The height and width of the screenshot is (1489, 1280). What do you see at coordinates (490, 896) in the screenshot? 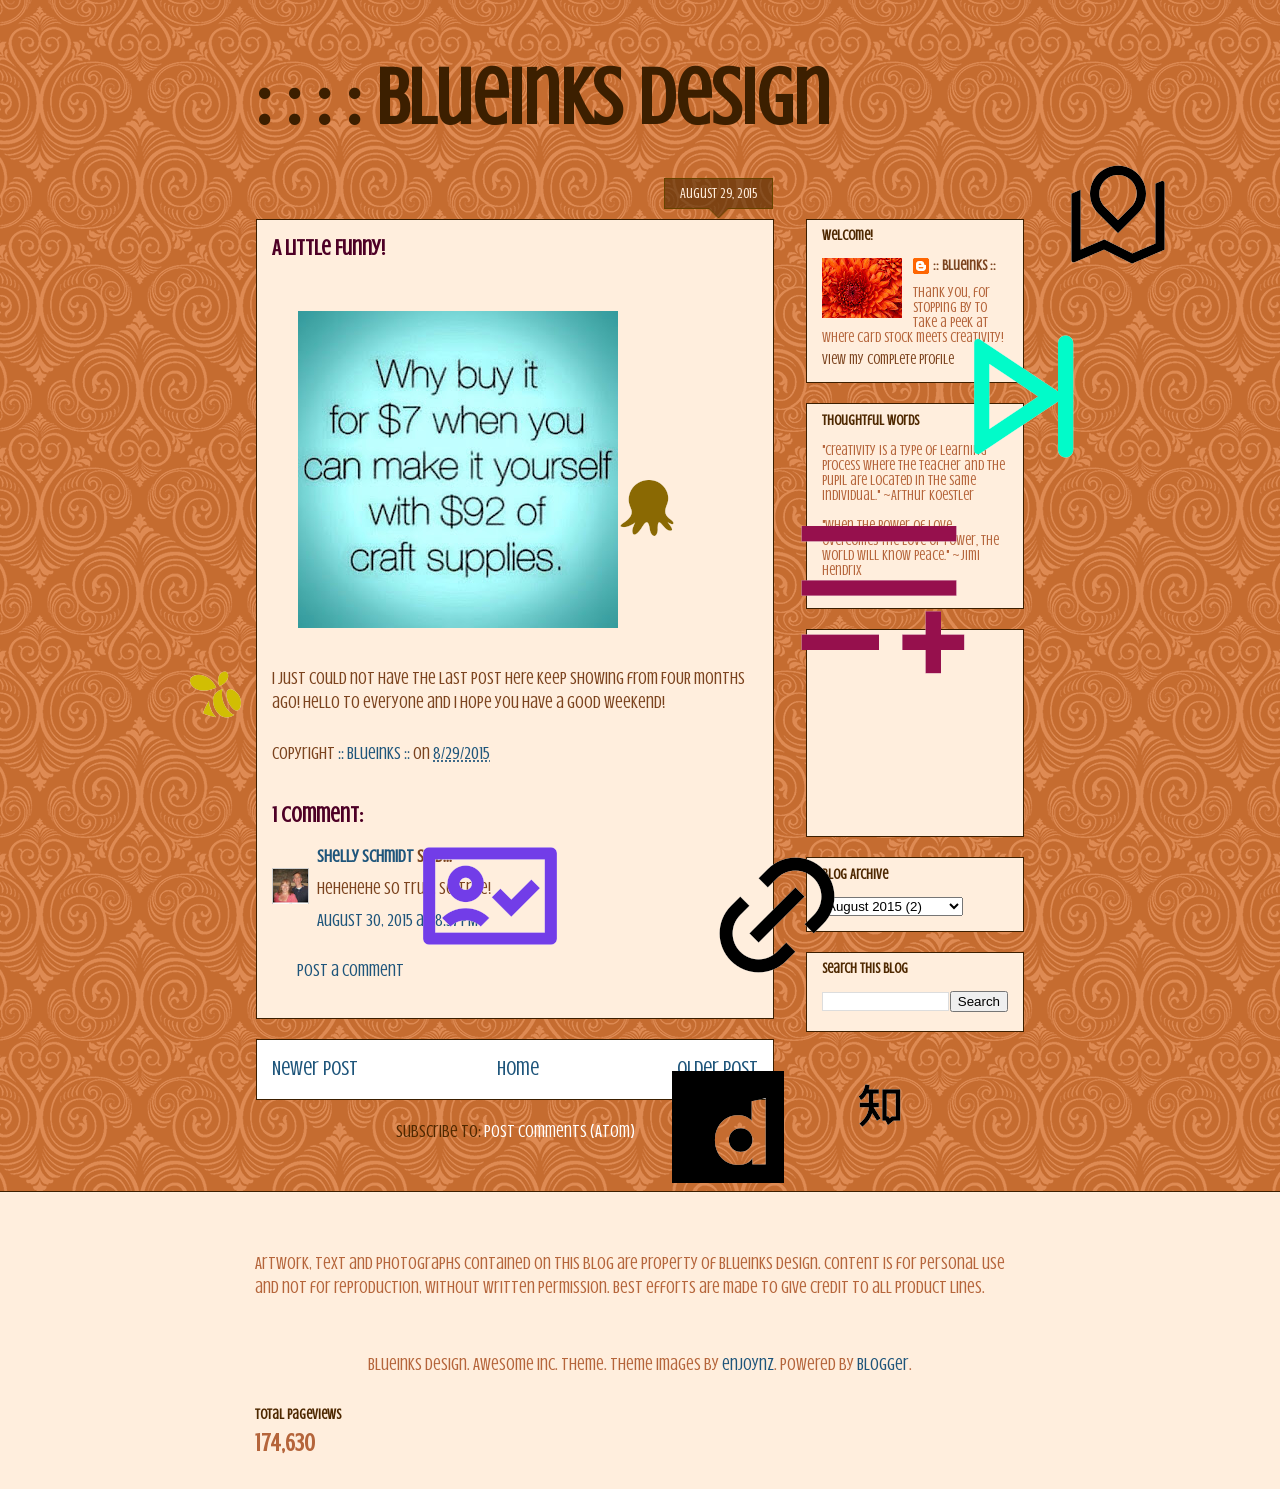
I see `verified ID or credential` at bounding box center [490, 896].